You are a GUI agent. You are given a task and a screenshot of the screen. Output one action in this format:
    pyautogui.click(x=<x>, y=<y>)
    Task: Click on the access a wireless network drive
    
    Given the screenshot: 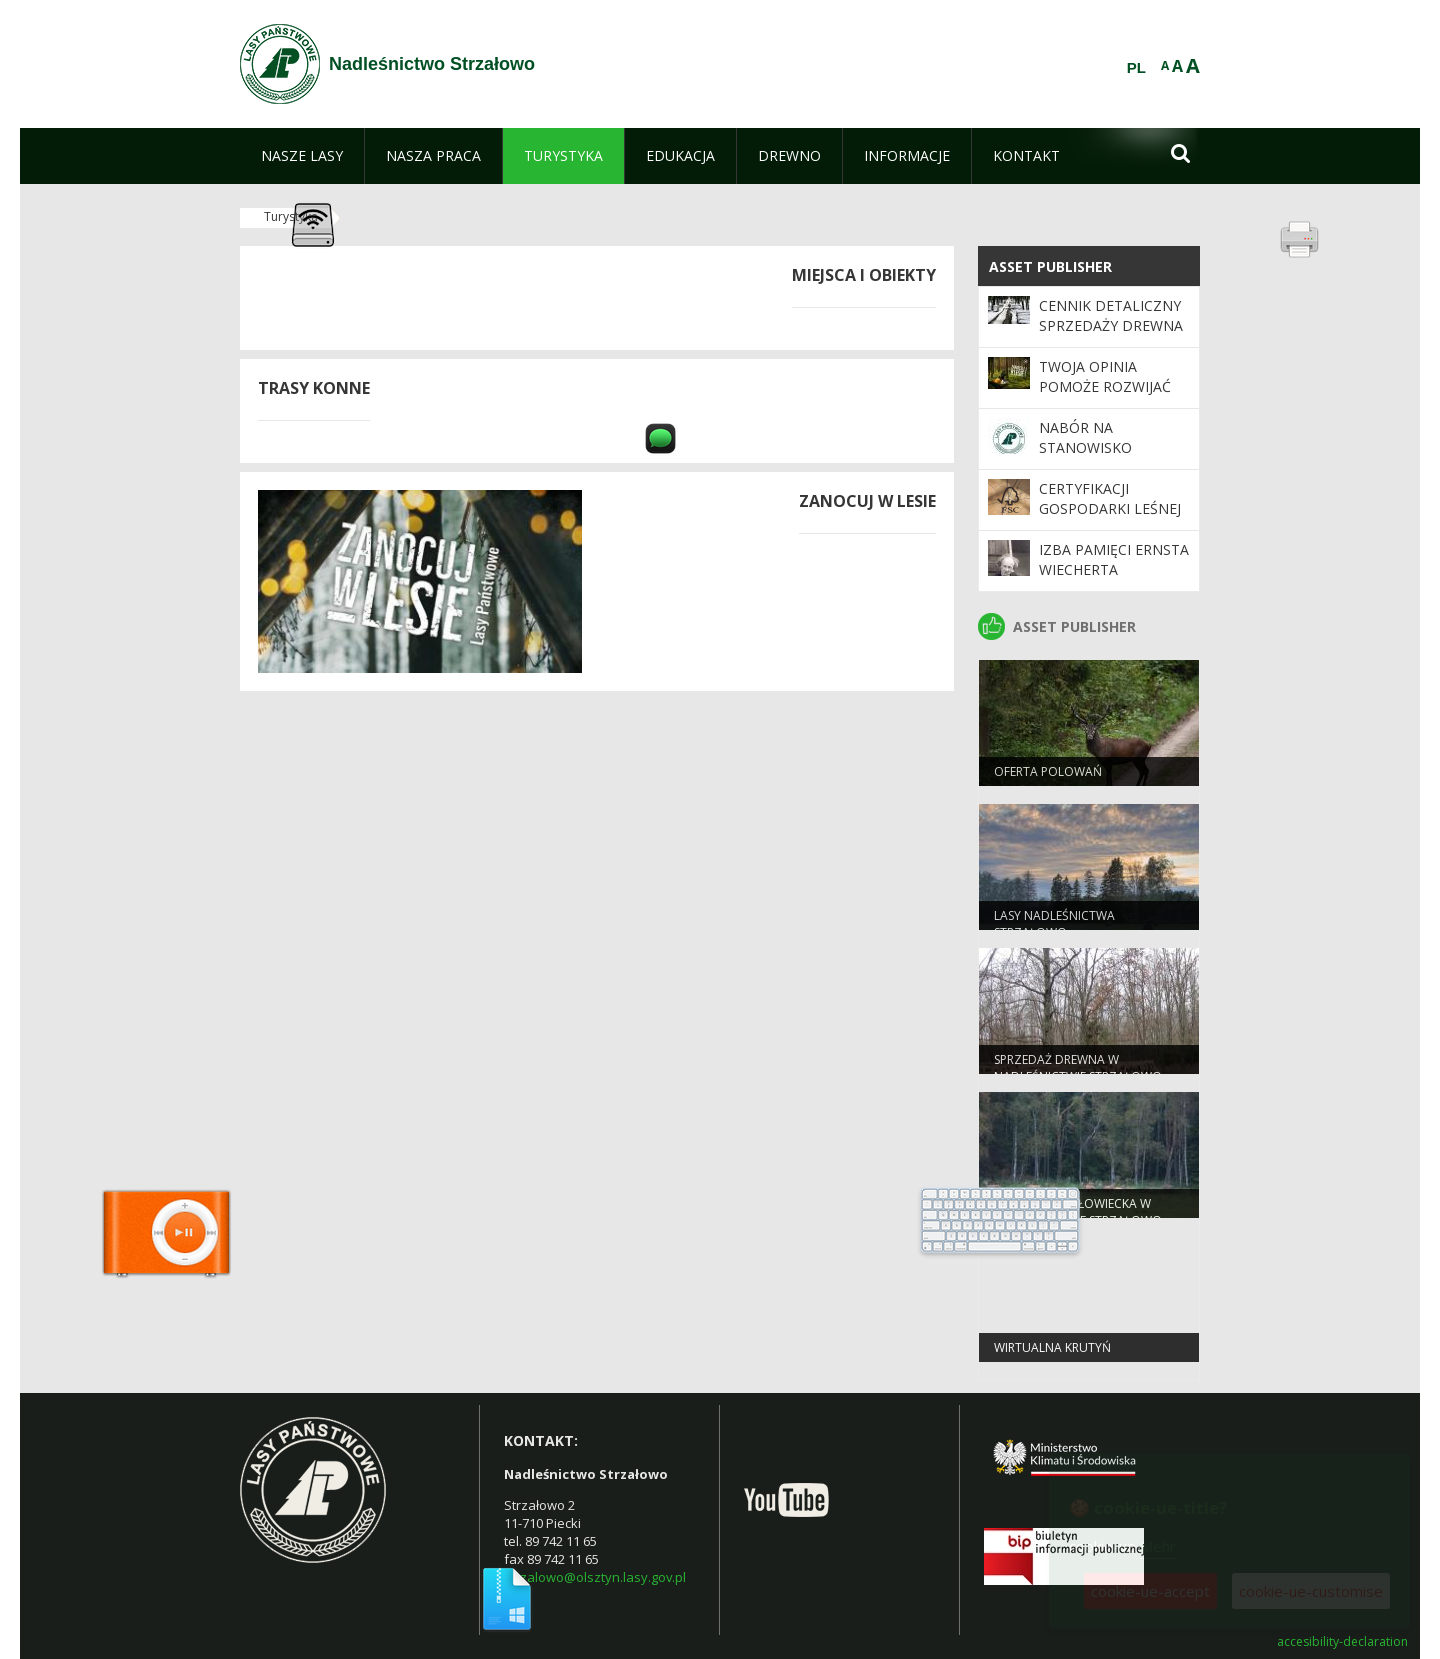 What is the action you would take?
    pyautogui.click(x=313, y=225)
    